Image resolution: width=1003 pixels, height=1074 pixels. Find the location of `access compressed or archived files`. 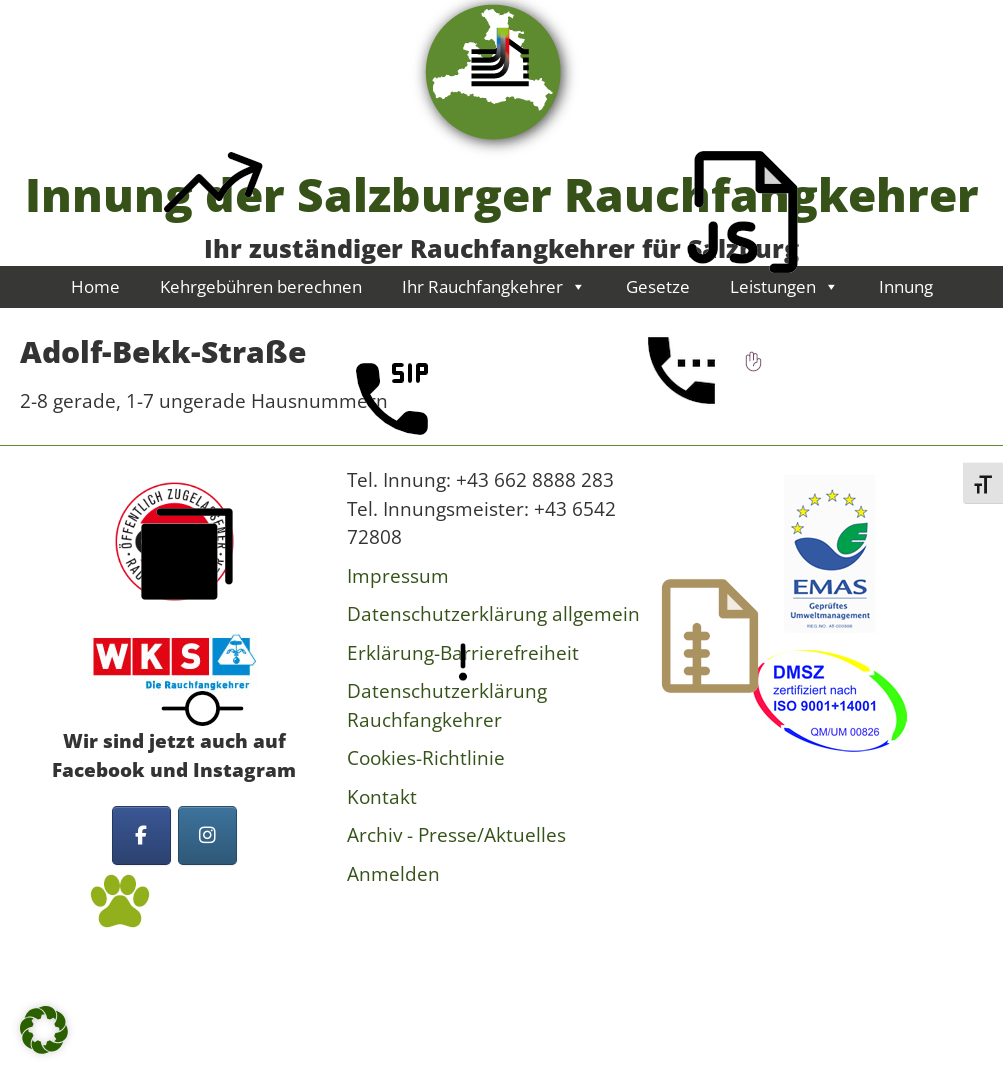

access compressed or archived files is located at coordinates (710, 636).